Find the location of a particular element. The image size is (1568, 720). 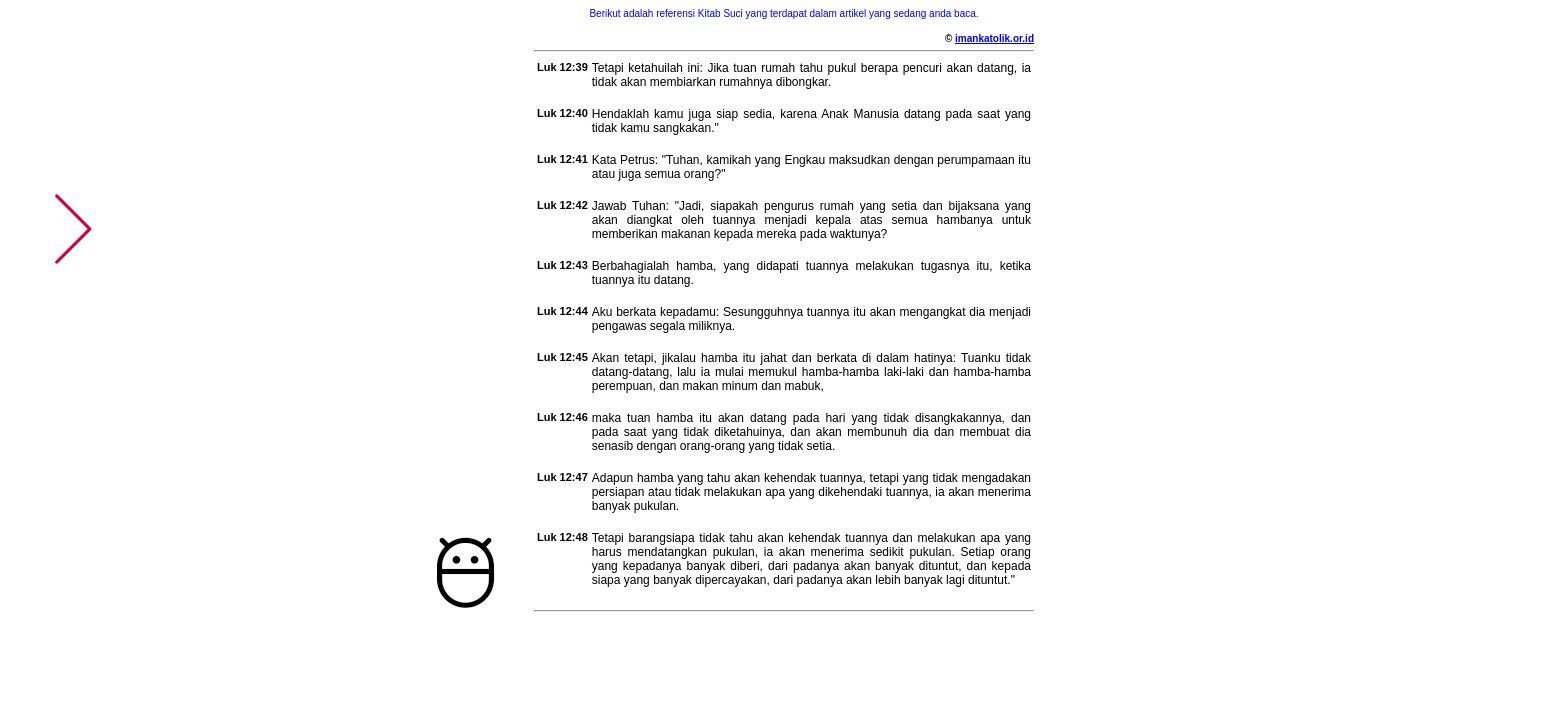

navigate to the next item or page is located at coordinates (70, 229).